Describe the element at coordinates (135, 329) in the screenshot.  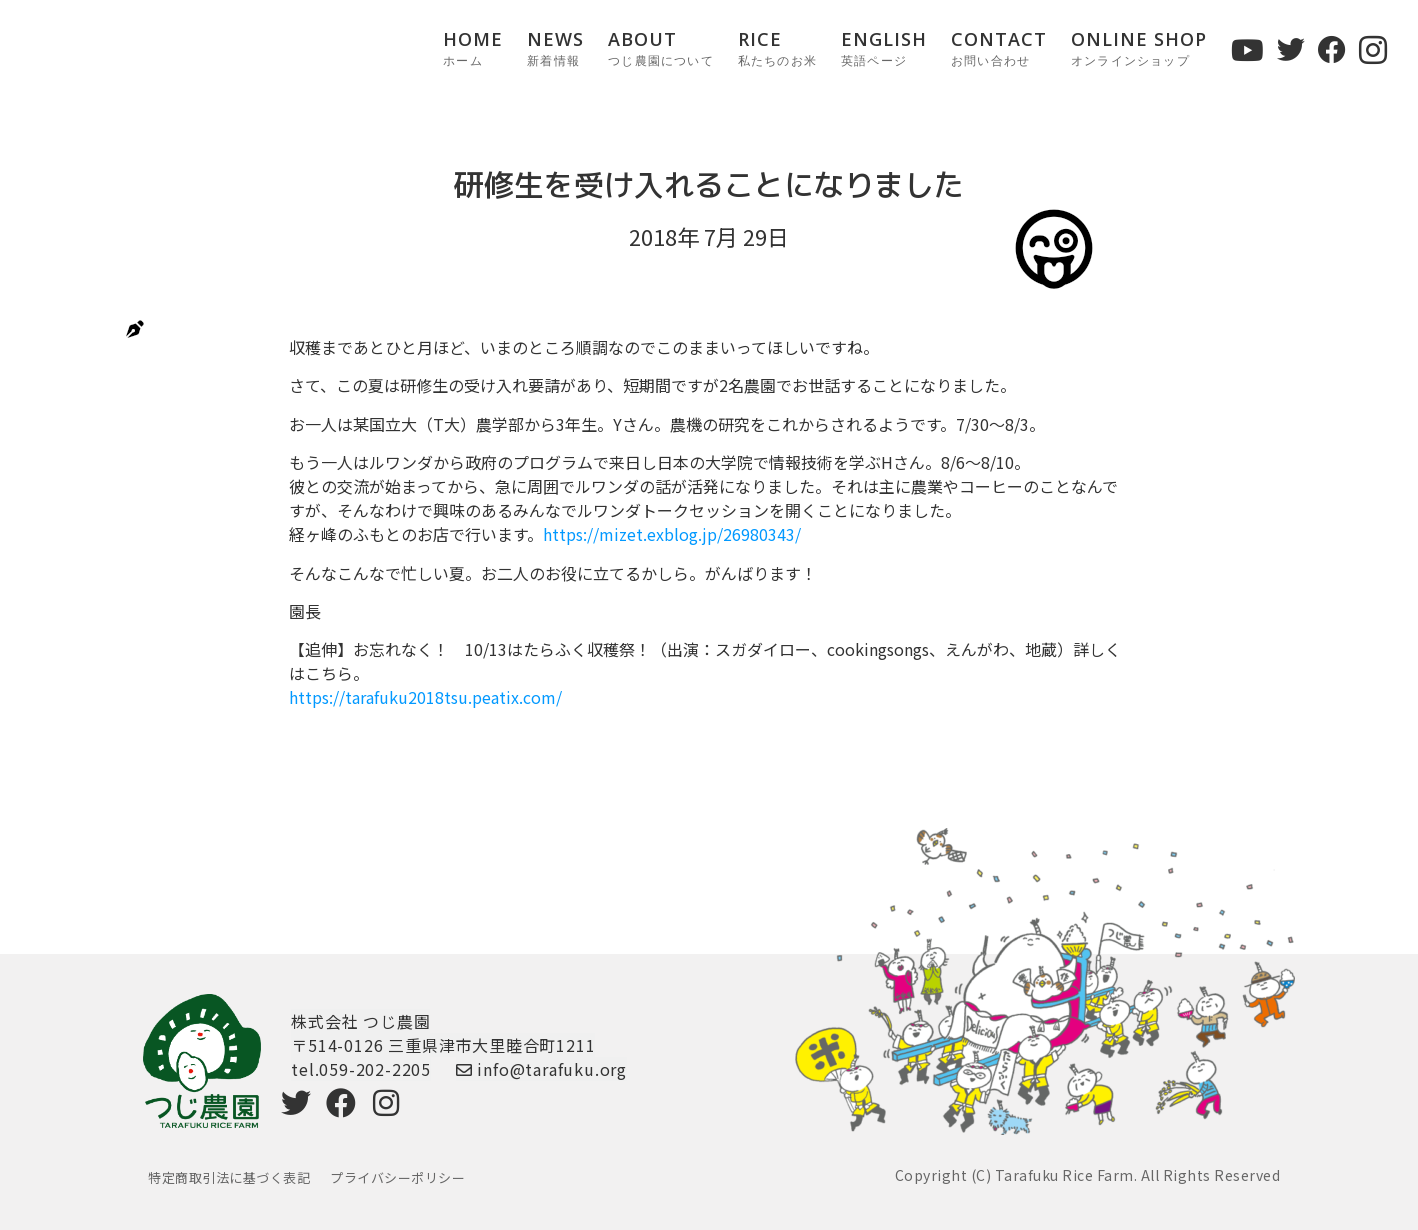
I see `access writing or editing tools` at that location.